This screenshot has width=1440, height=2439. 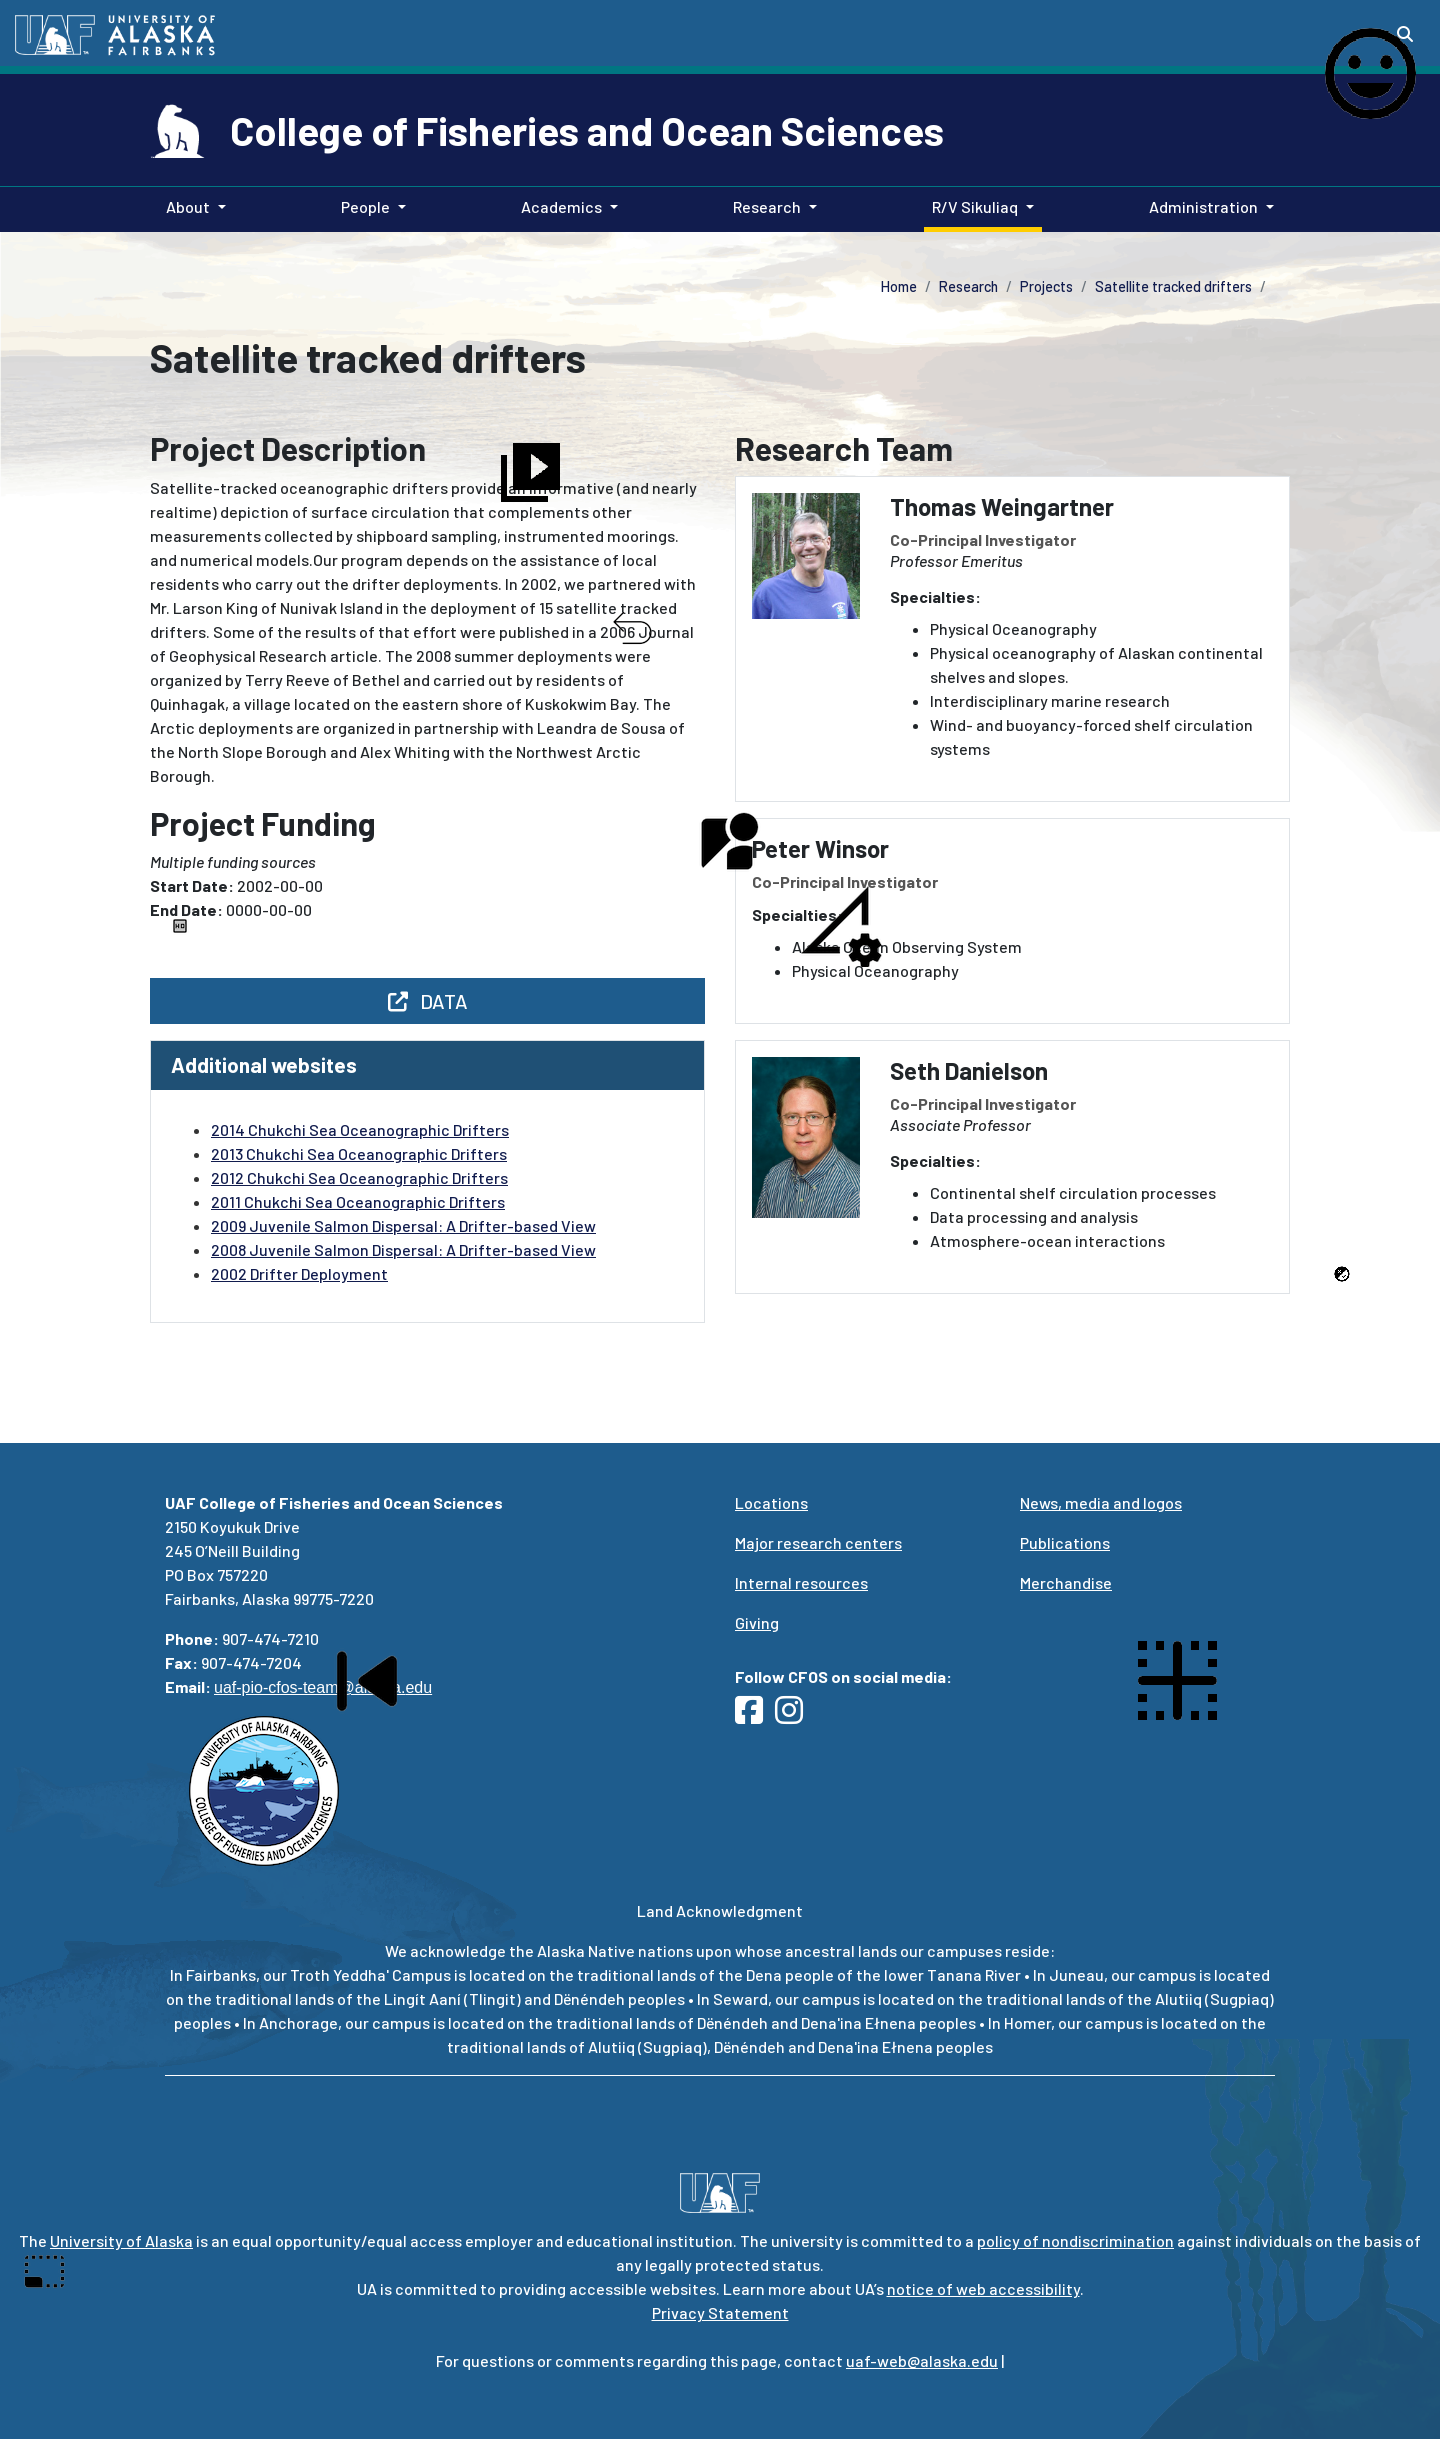 What do you see at coordinates (632, 629) in the screenshot?
I see `undo previous action` at bounding box center [632, 629].